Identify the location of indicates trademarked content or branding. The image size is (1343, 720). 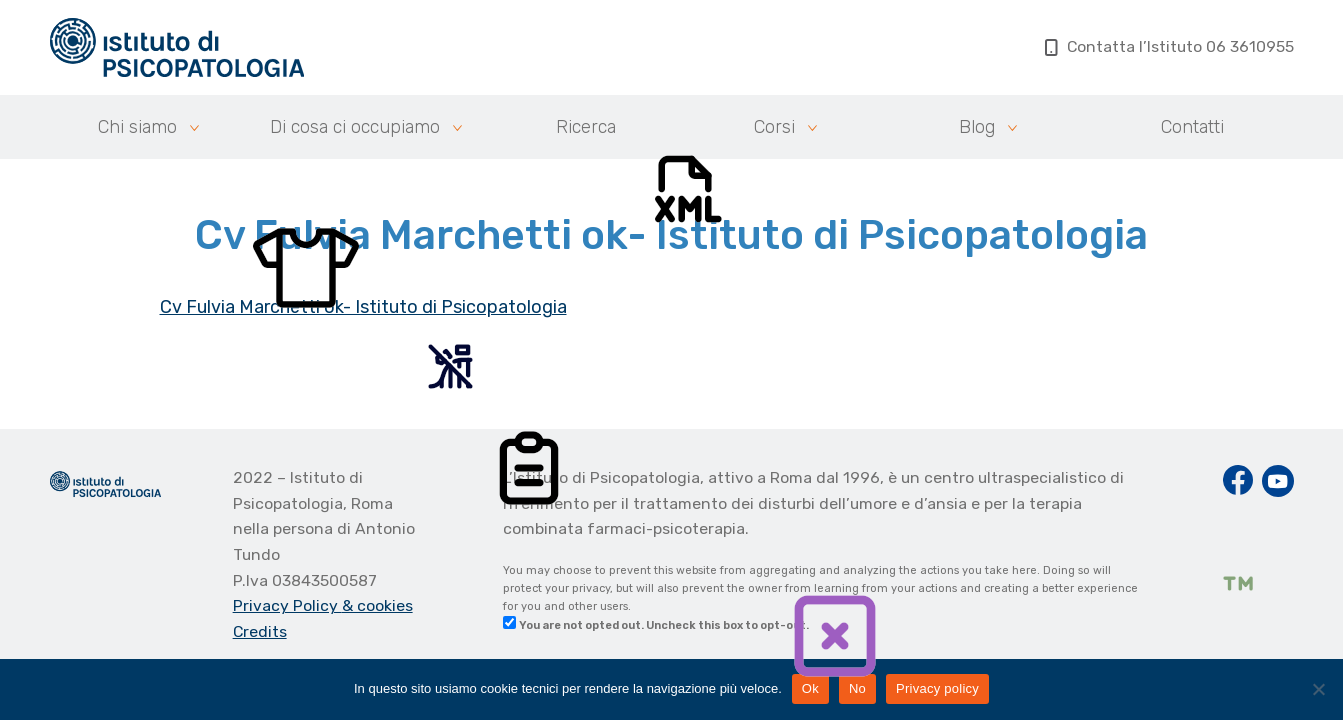
(1238, 583).